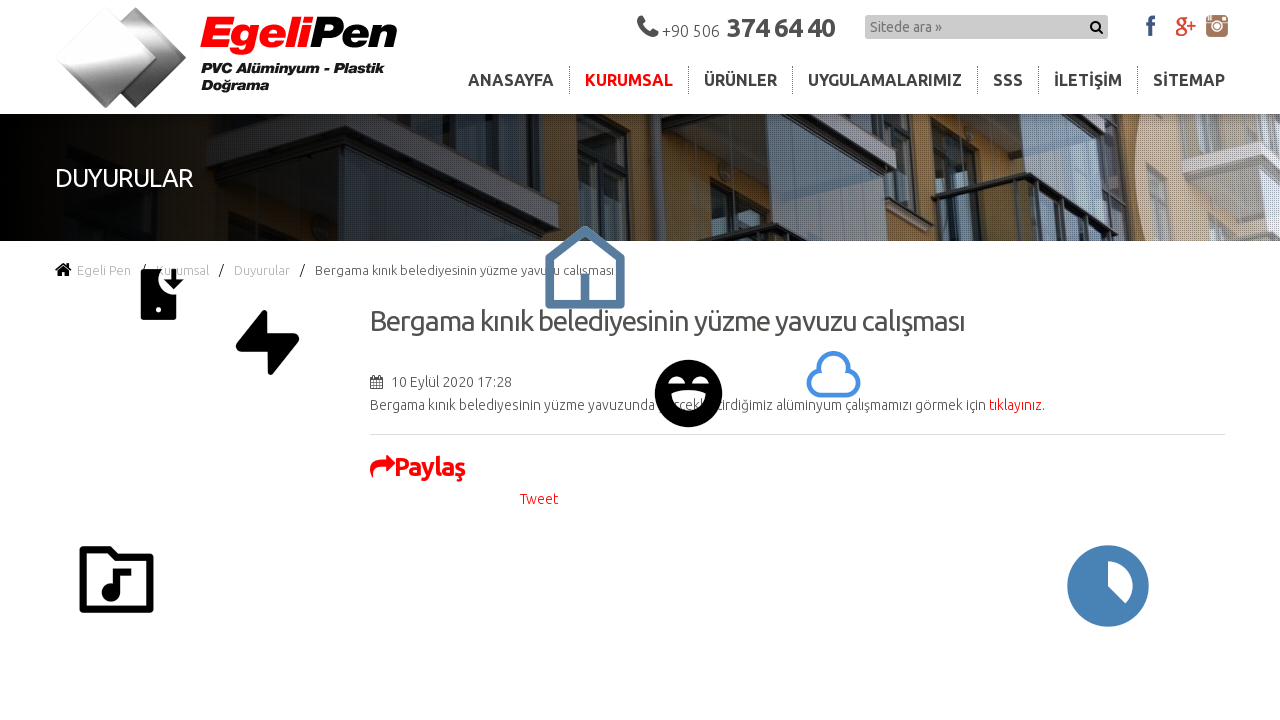 This screenshot has width=1280, height=720. What do you see at coordinates (1108, 586) in the screenshot?
I see `indicates approximately 25% progress complete` at bounding box center [1108, 586].